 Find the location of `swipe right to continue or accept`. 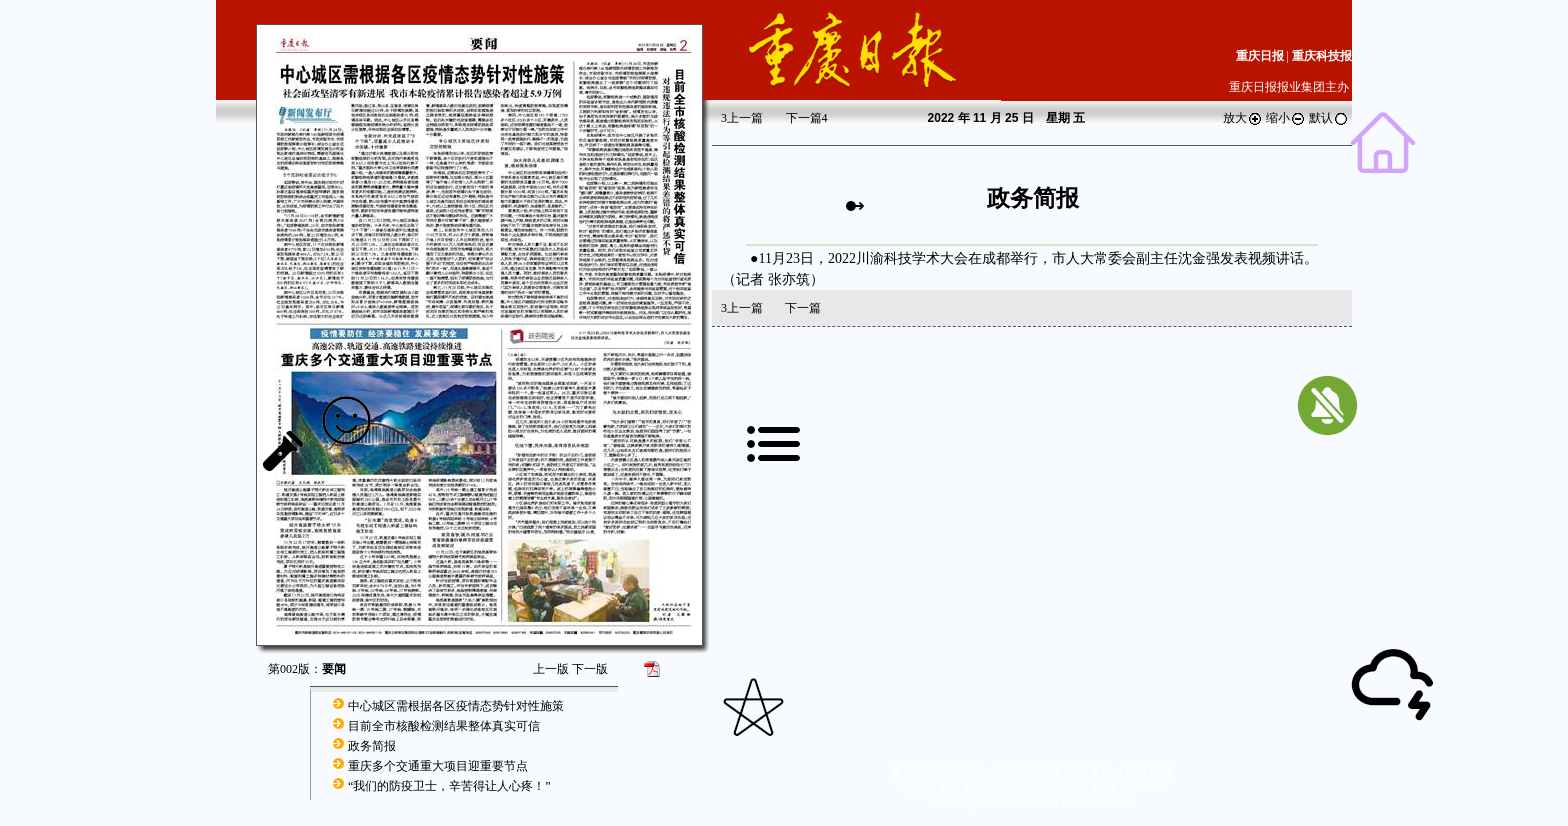

swipe right to continue or accept is located at coordinates (855, 206).